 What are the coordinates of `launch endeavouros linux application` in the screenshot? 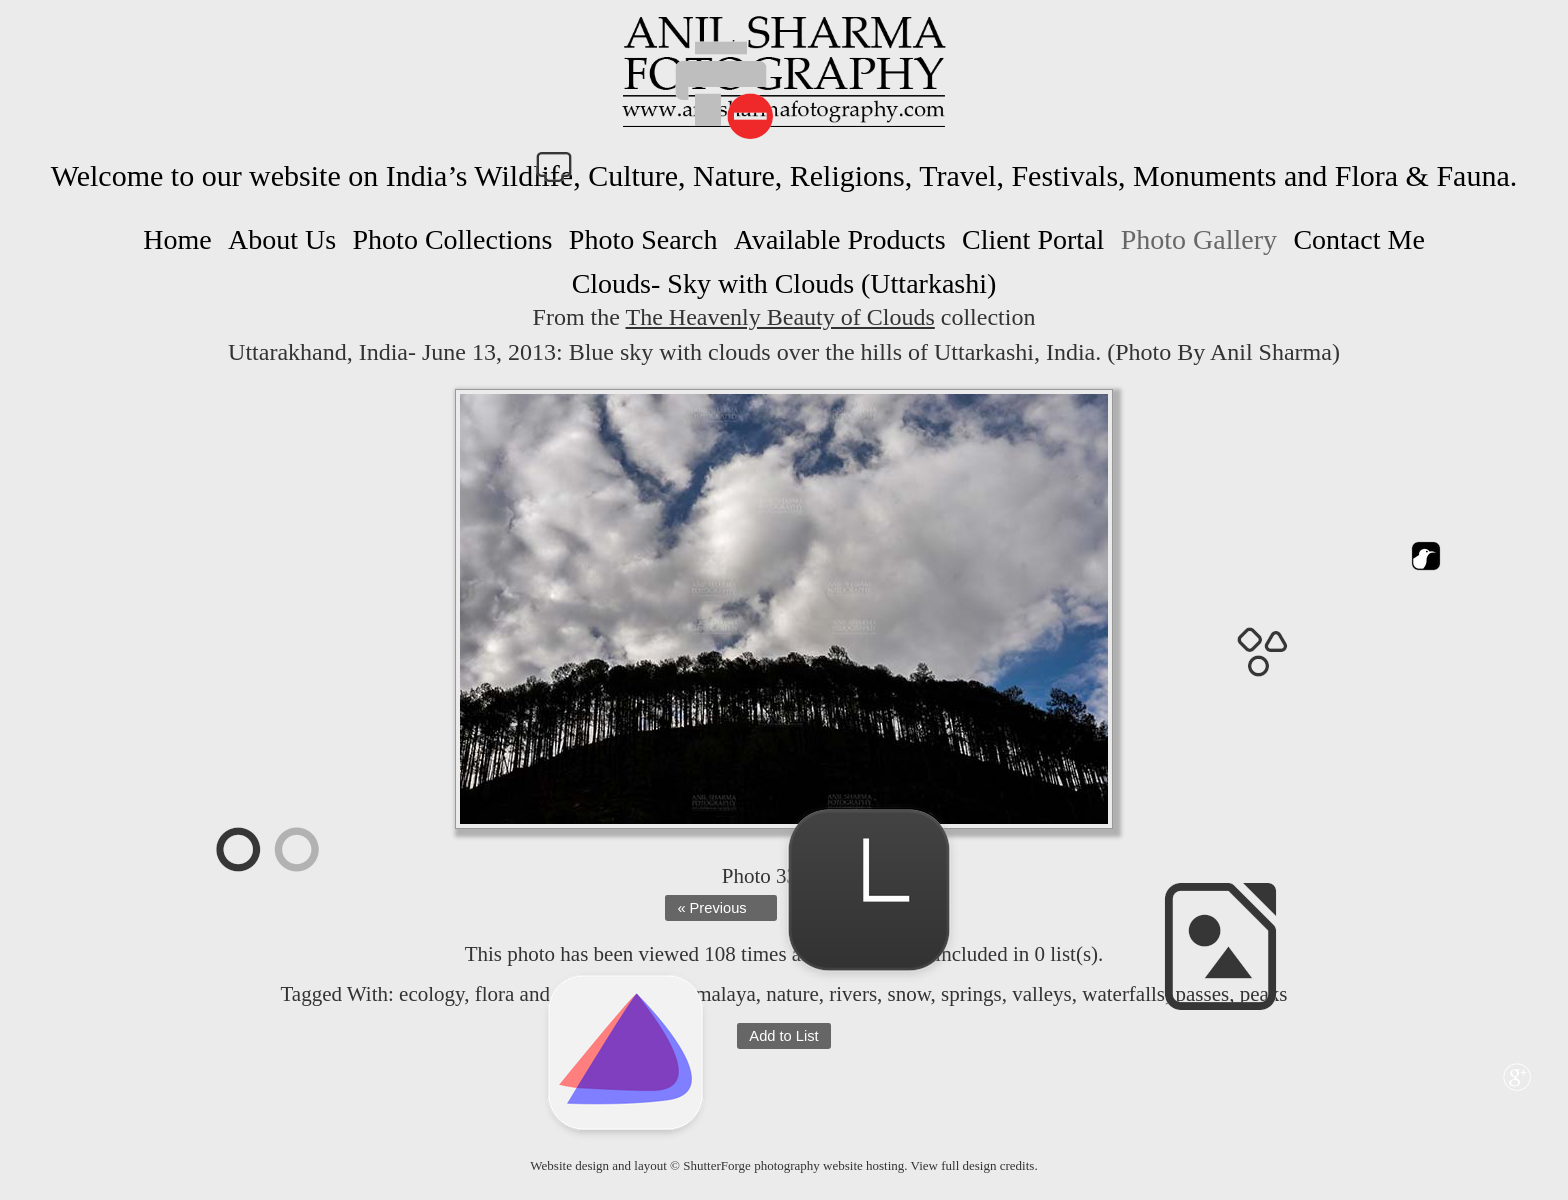 It's located at (625, 1052).